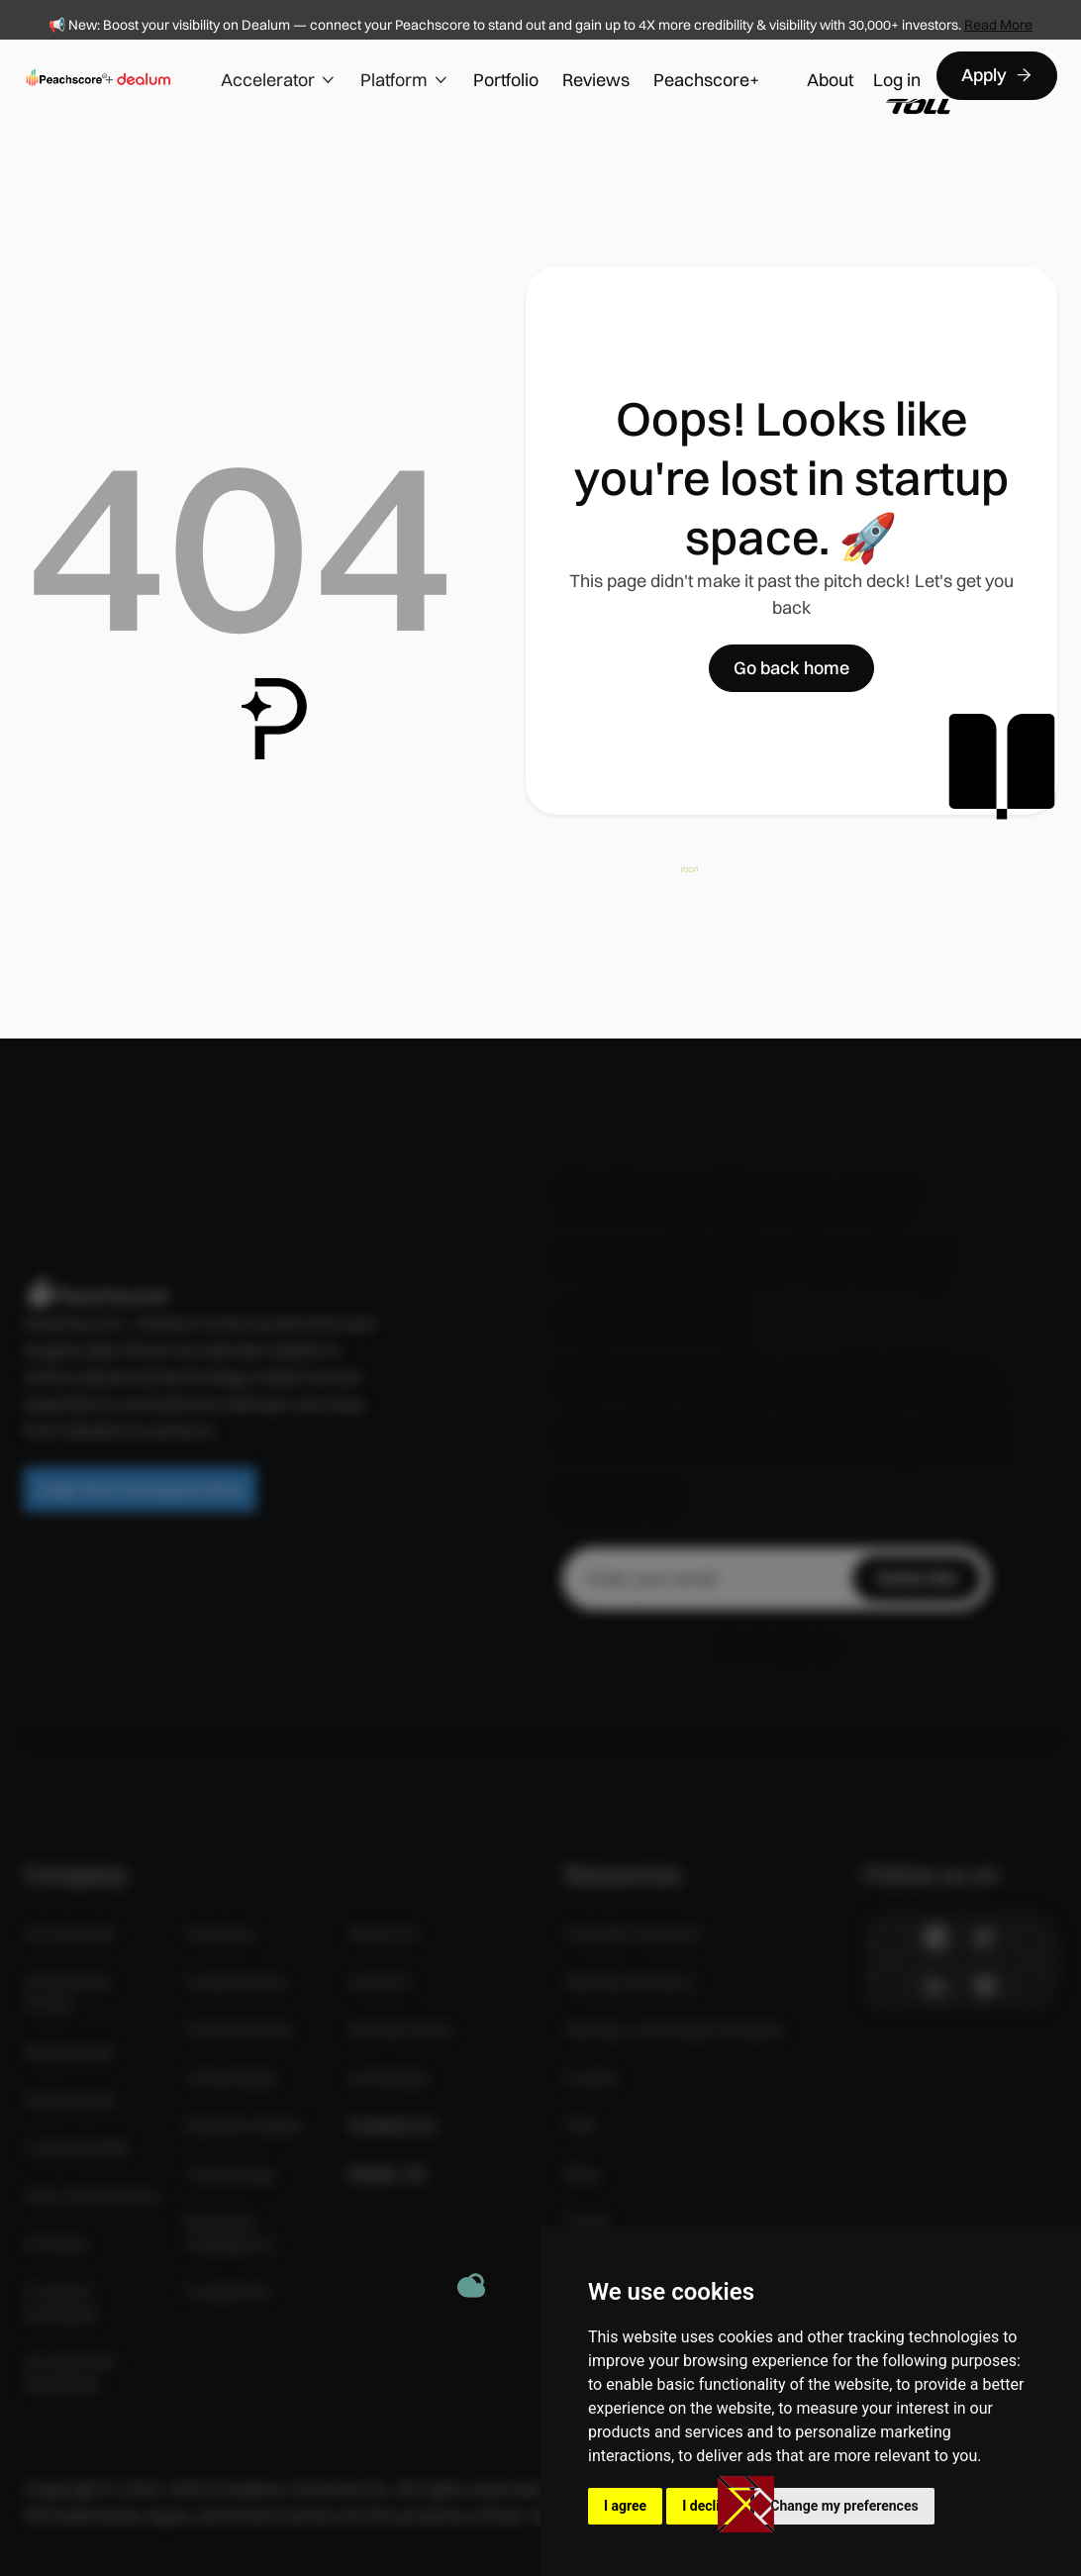  I want to click on elm programming language logo, so click(745, 2504).